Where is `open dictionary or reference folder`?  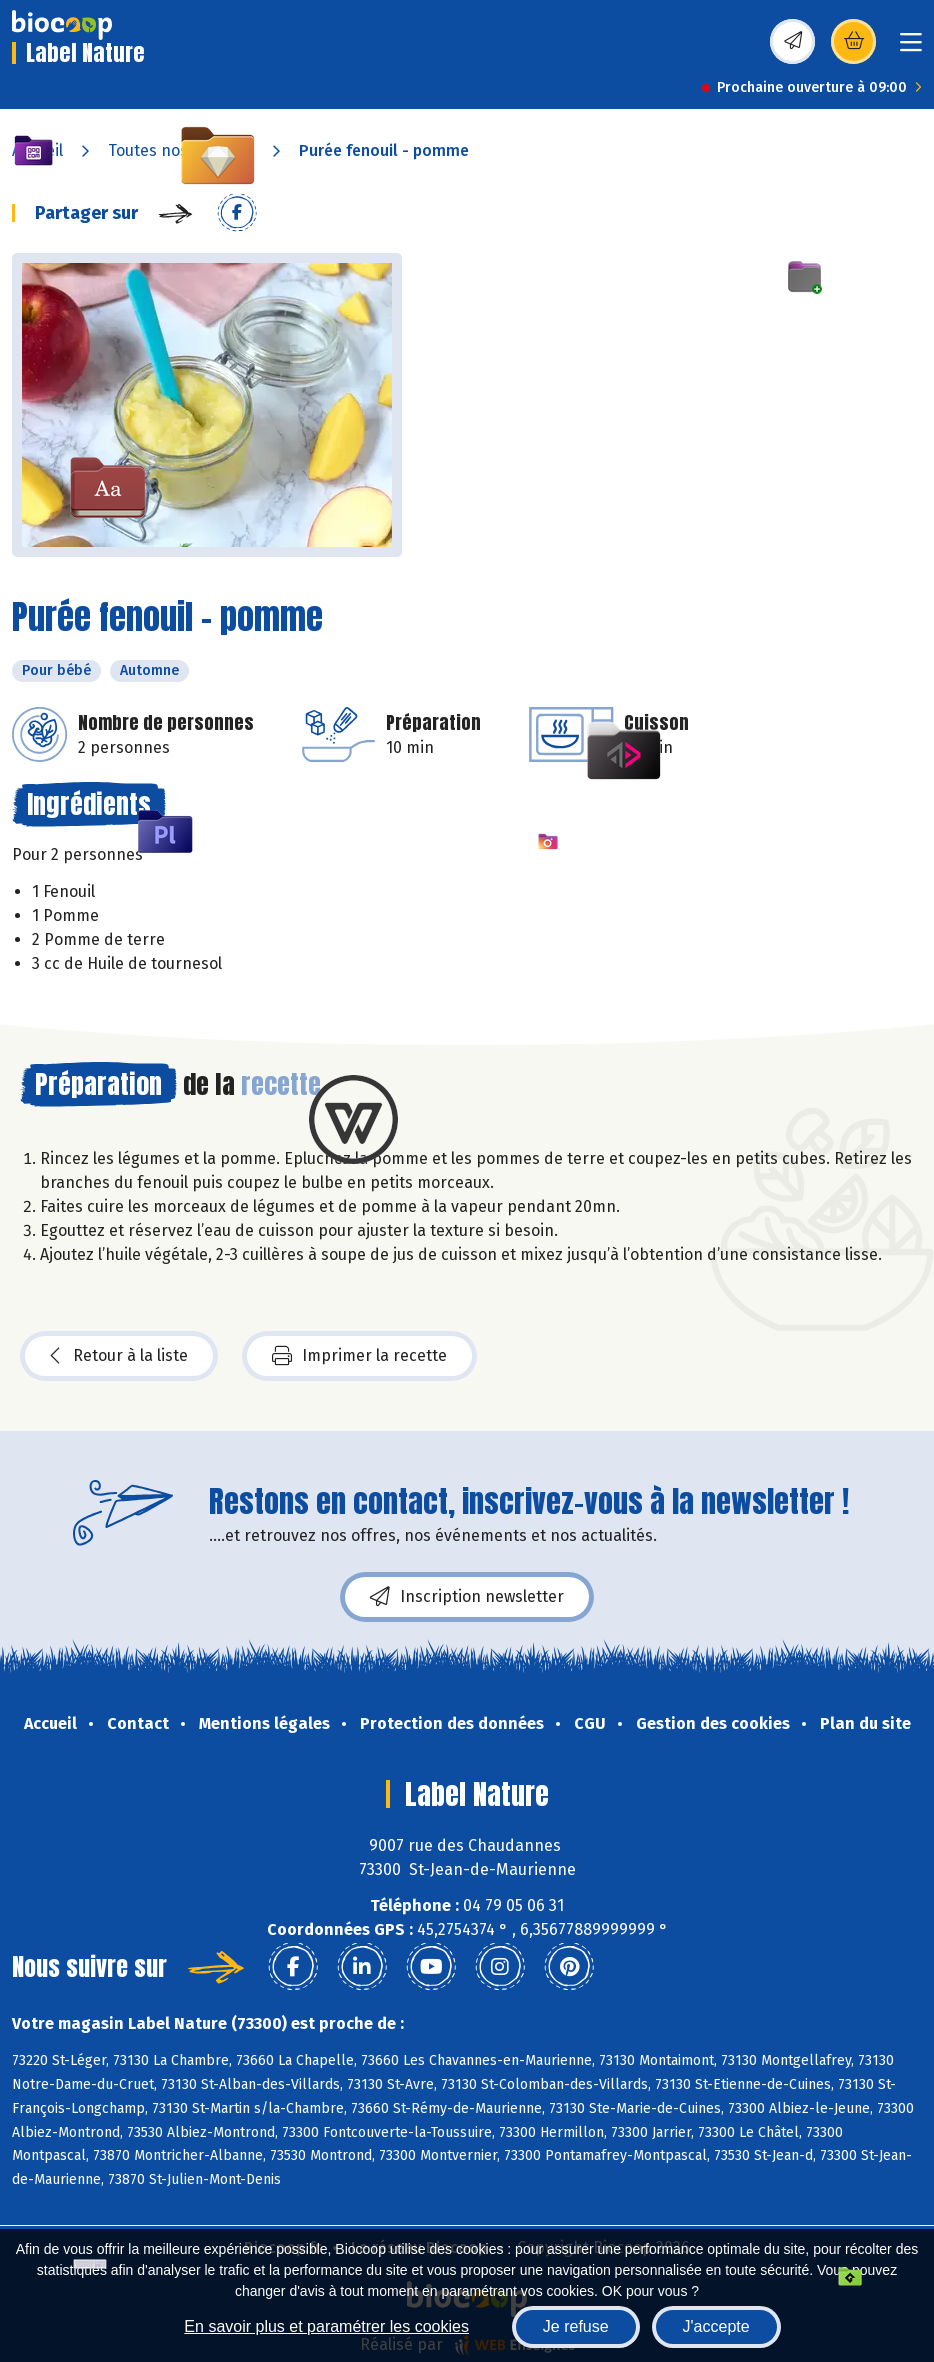
open dictionary or reference folder is located at coordinates (107, 488).